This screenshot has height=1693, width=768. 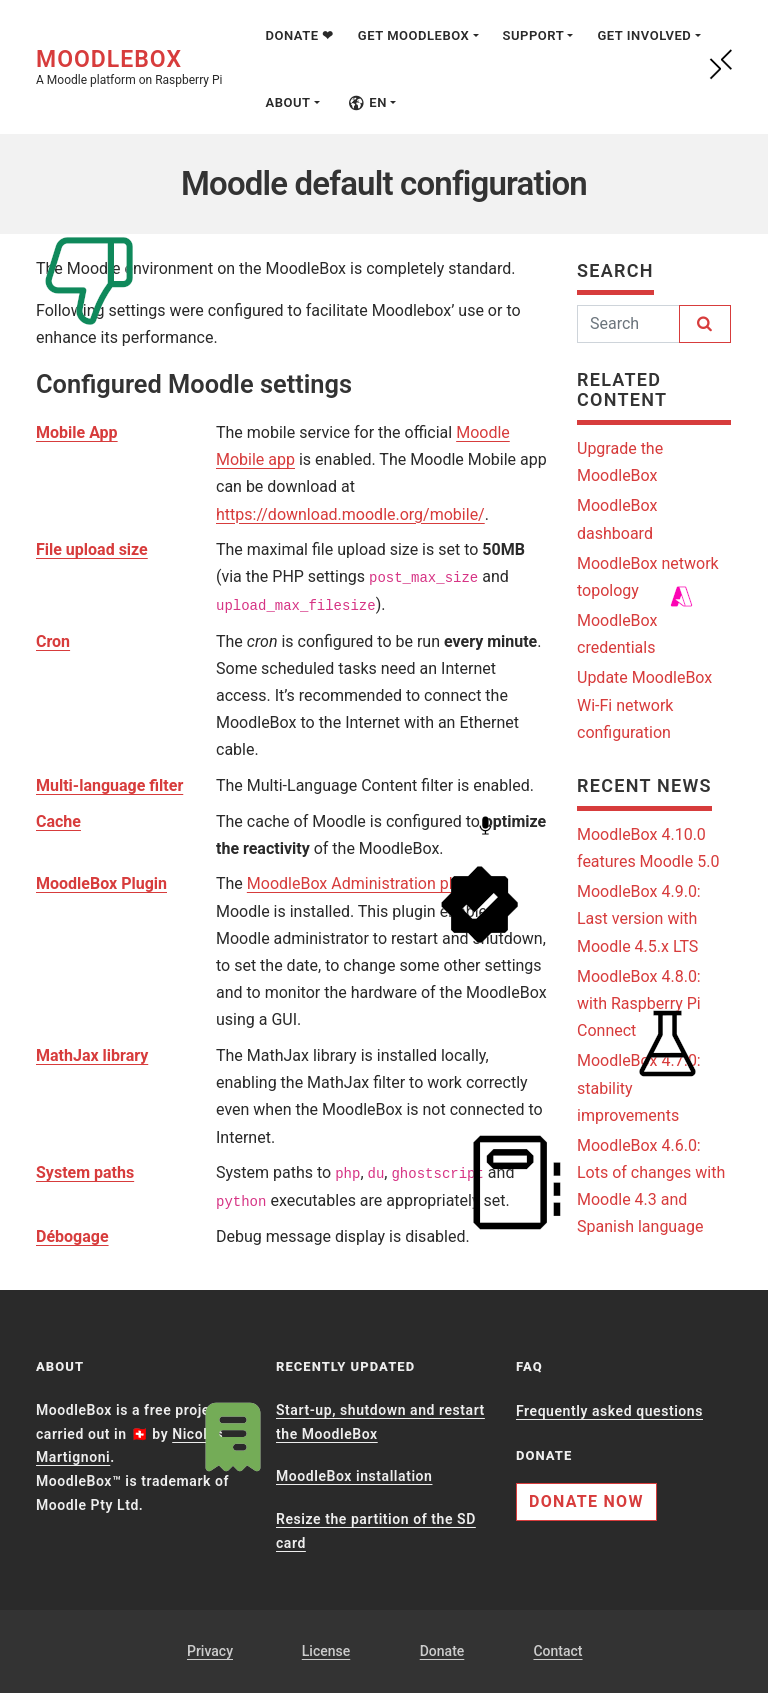 What do you see at coordinates (479, 904) in the screenshot?
I see `indicates a verified or authenticated account` at bounding box center [479, 904].